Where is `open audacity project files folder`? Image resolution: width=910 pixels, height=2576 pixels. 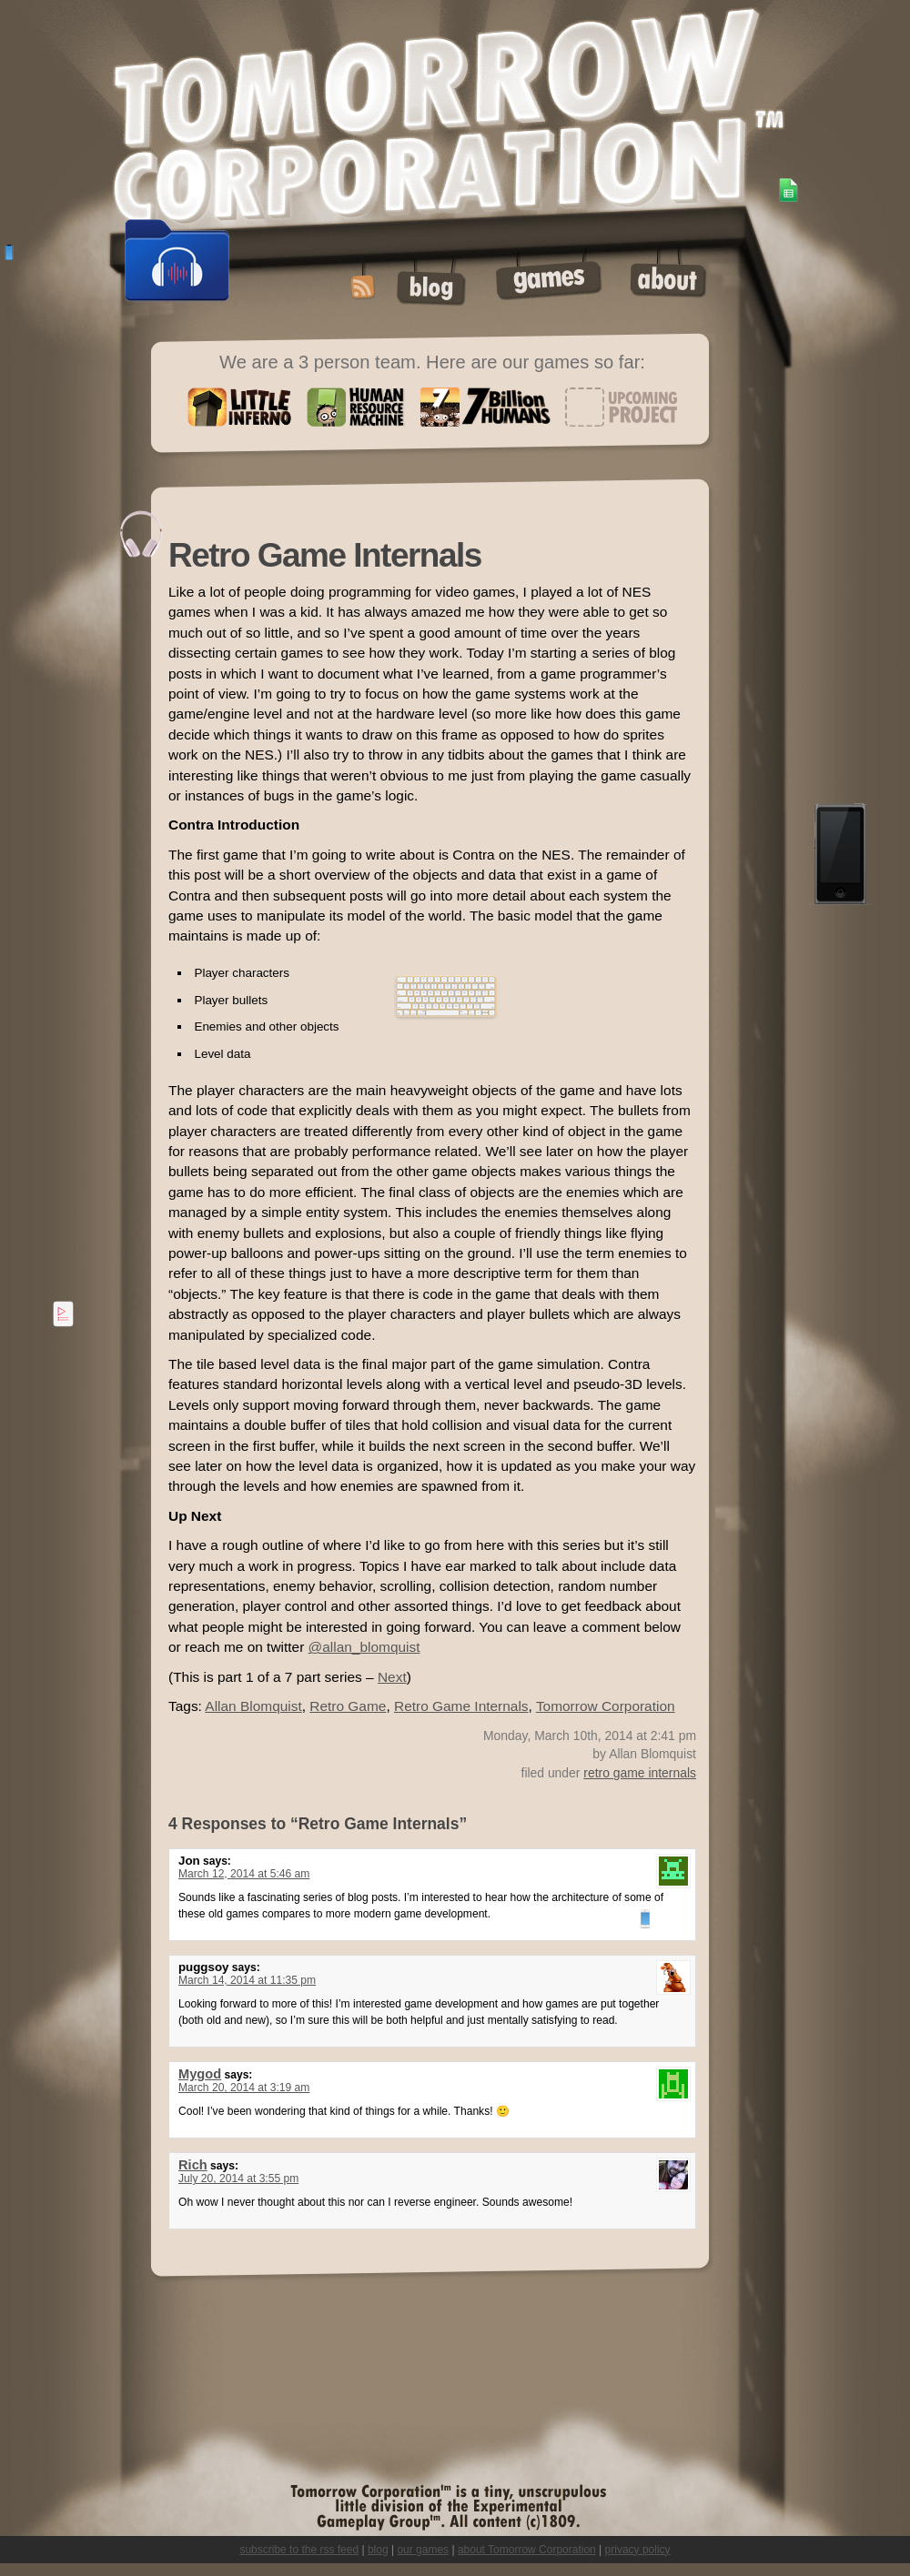 open audacity project files folder is located at coordinates (177, 263).